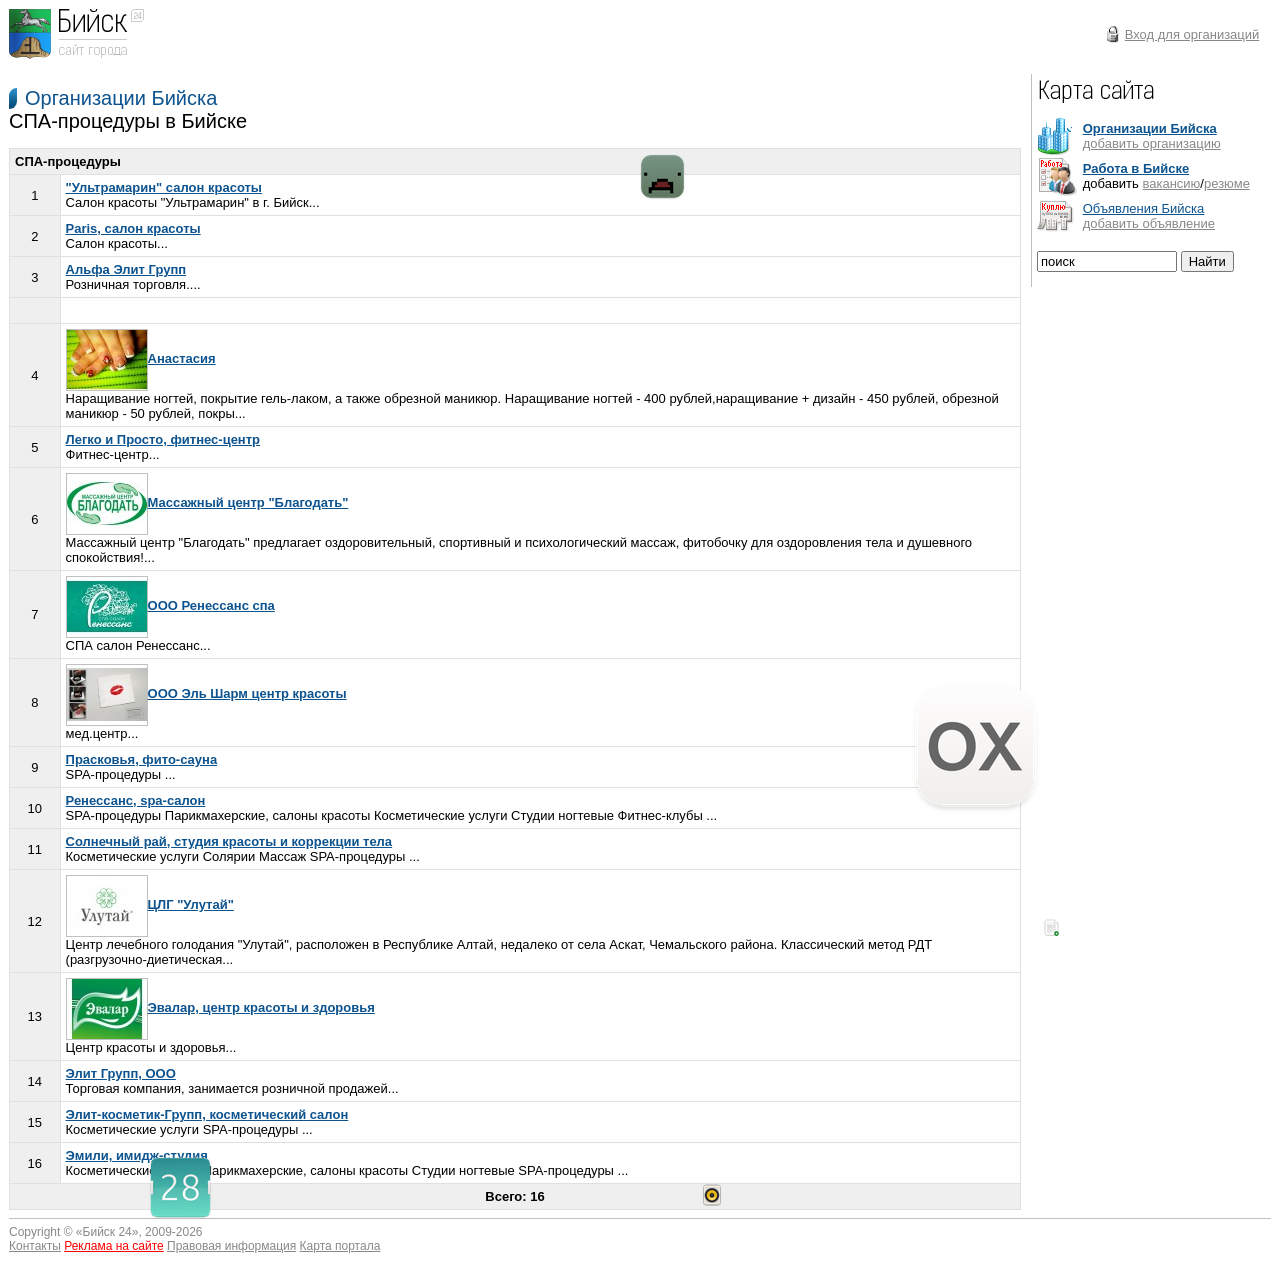  Describe the element at coordinates (975, 746) in the screenshot. I see `launch the OX app` at that location.